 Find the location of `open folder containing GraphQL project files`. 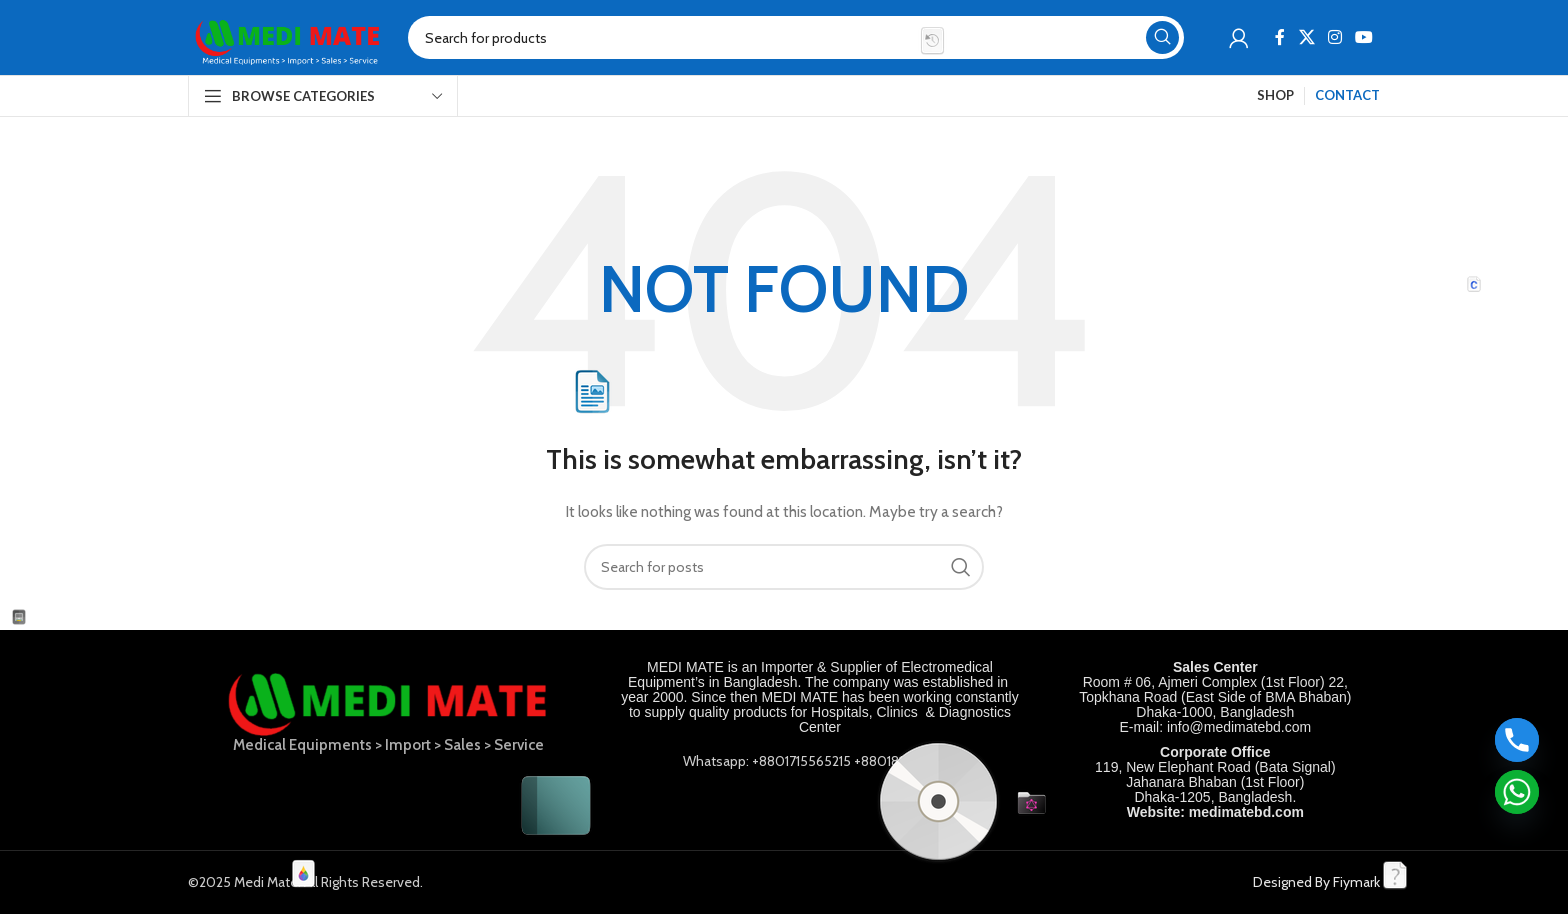

open folder containing GraphQL project files is located at coordinates (1031, 803).